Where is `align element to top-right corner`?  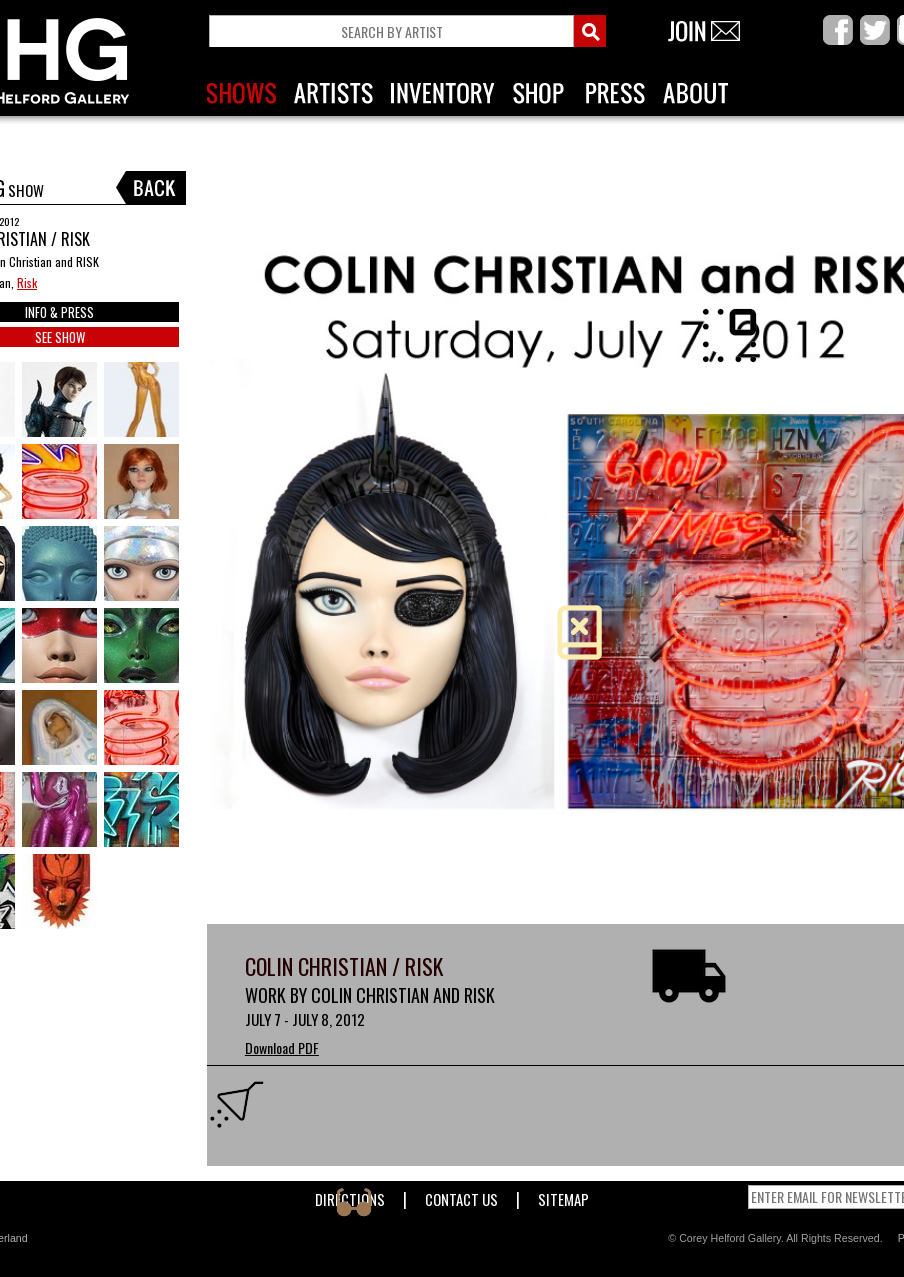
align element to top-right corner is located at coordinates (729, 335).